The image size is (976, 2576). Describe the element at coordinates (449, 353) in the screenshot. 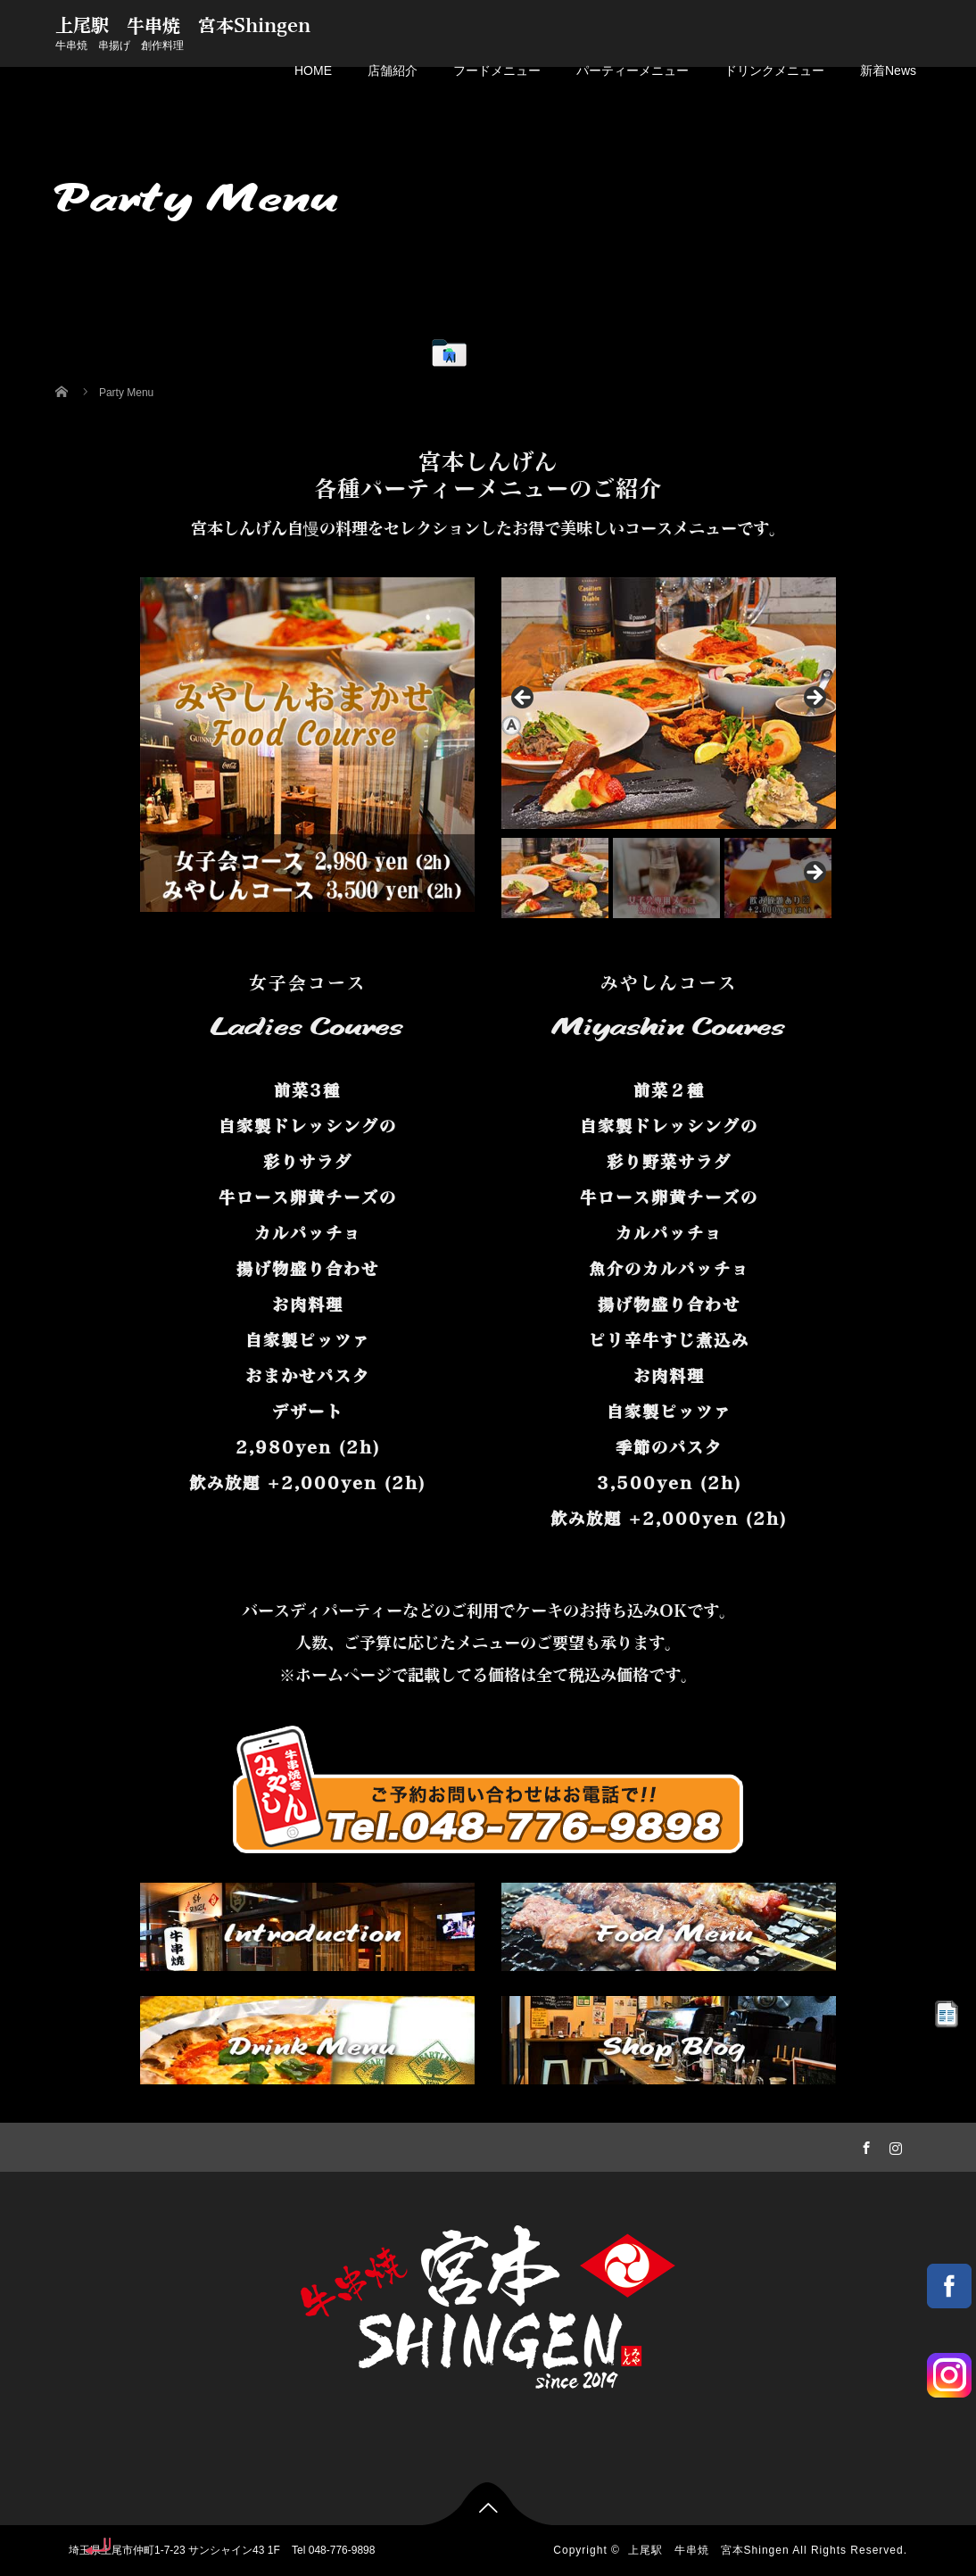

I see `open android studio projects folder` at that location.